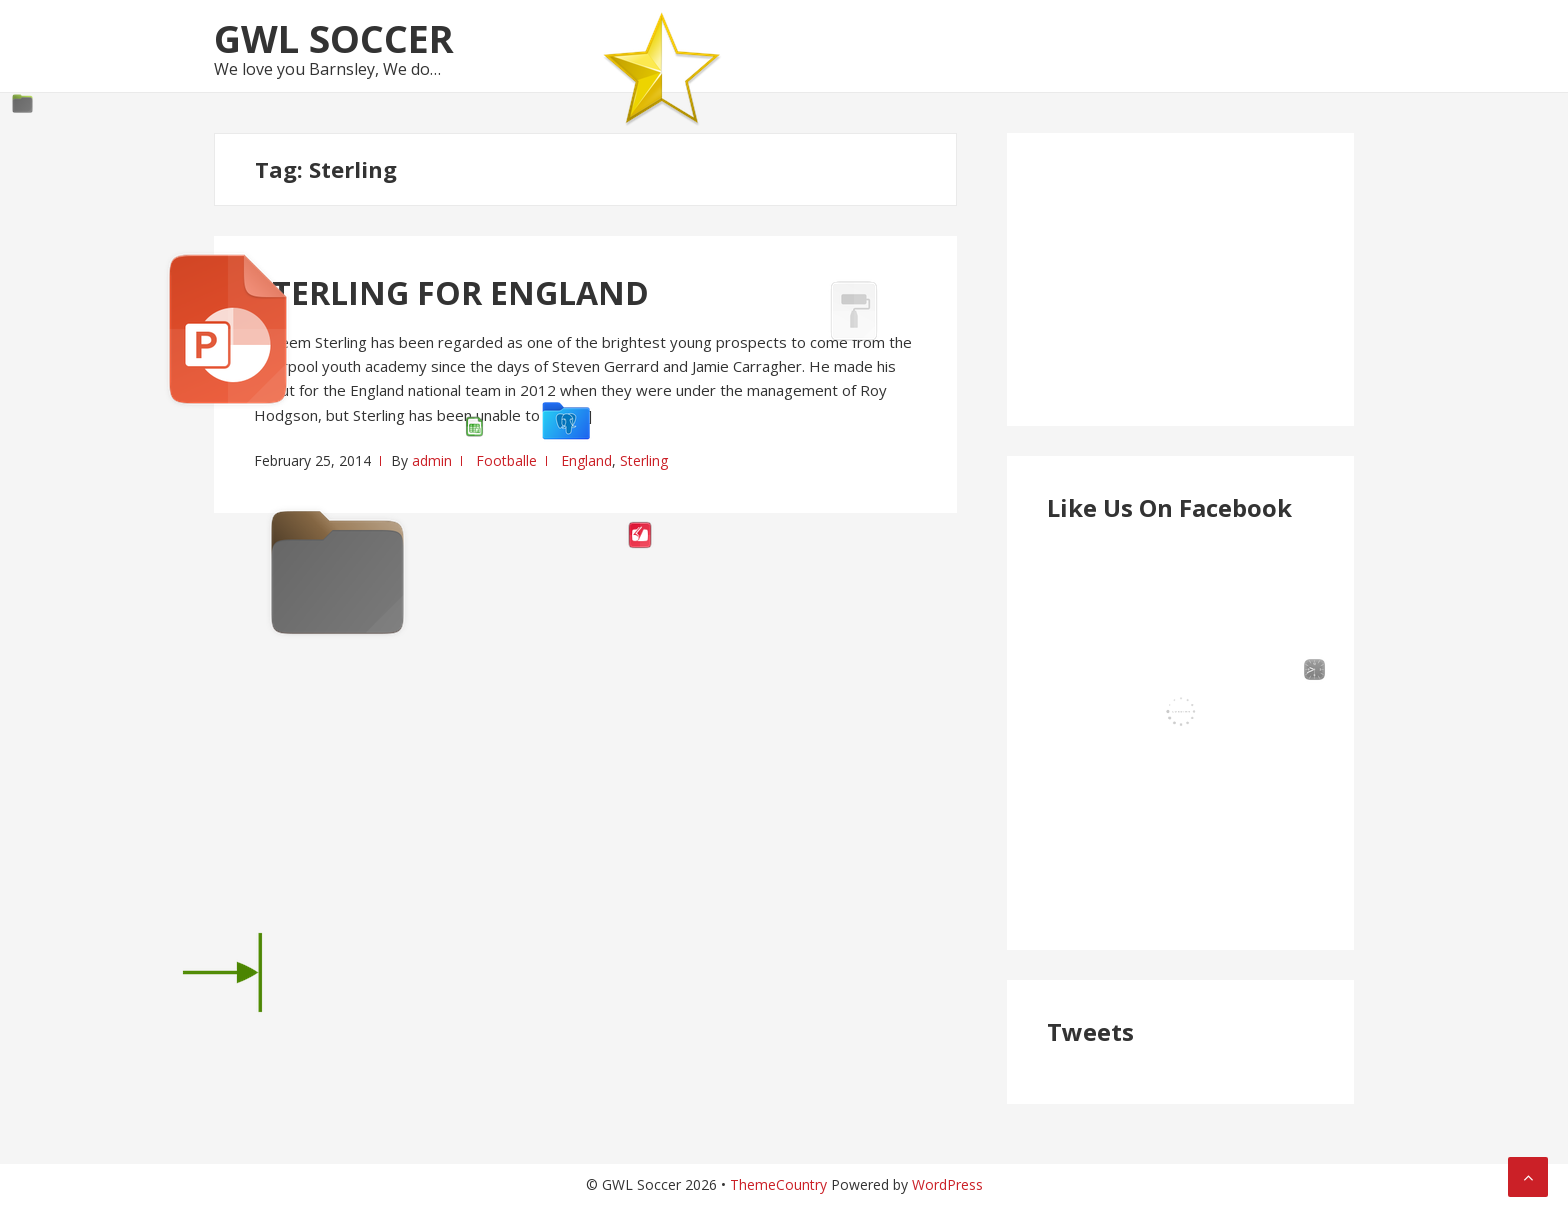  What do you see at coordinates (640, 535) in the screenshot?
I see `an eps vector file` at bounding box center [640, 535].